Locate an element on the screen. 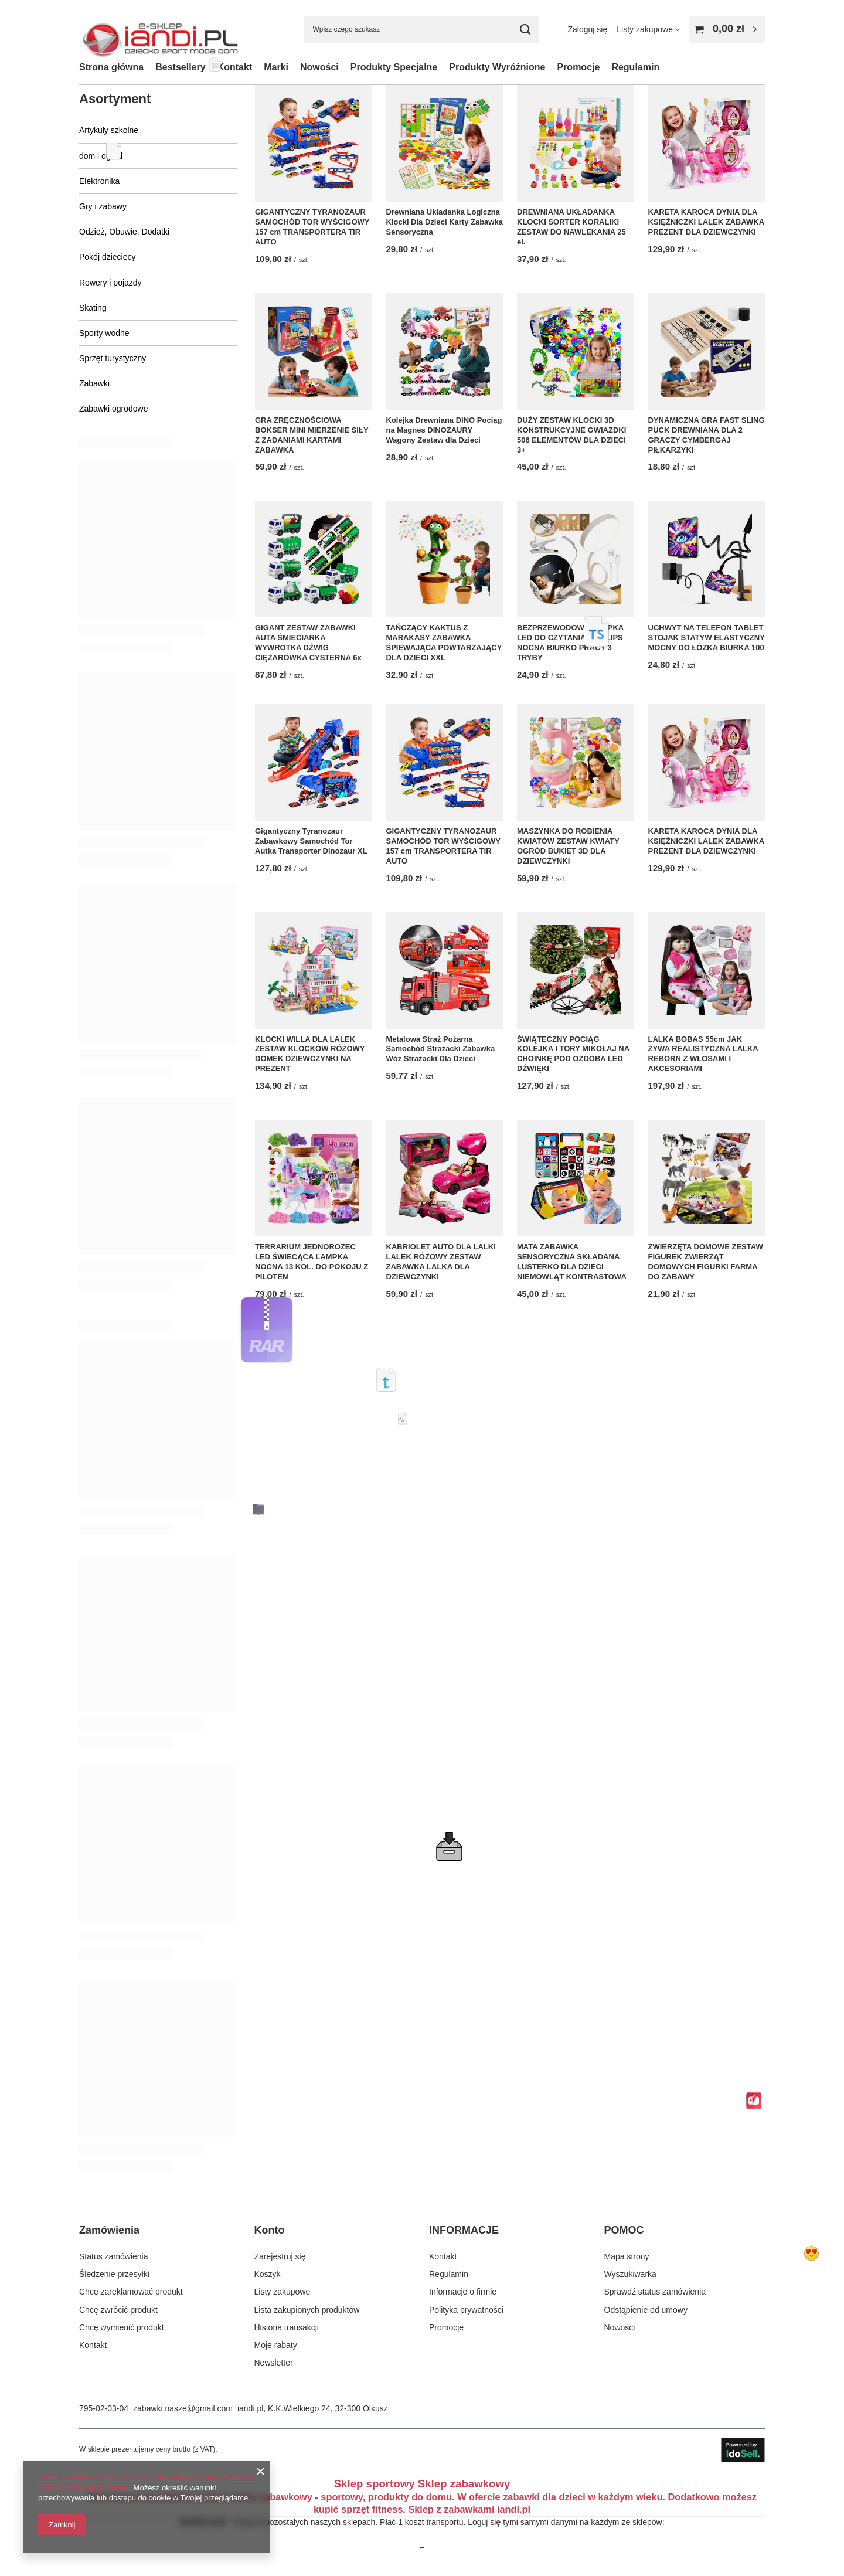 Image resolution: width=844 pixels, height=2576 pixels. open the Socialize messaging app is located at coordinates (811, 2253).